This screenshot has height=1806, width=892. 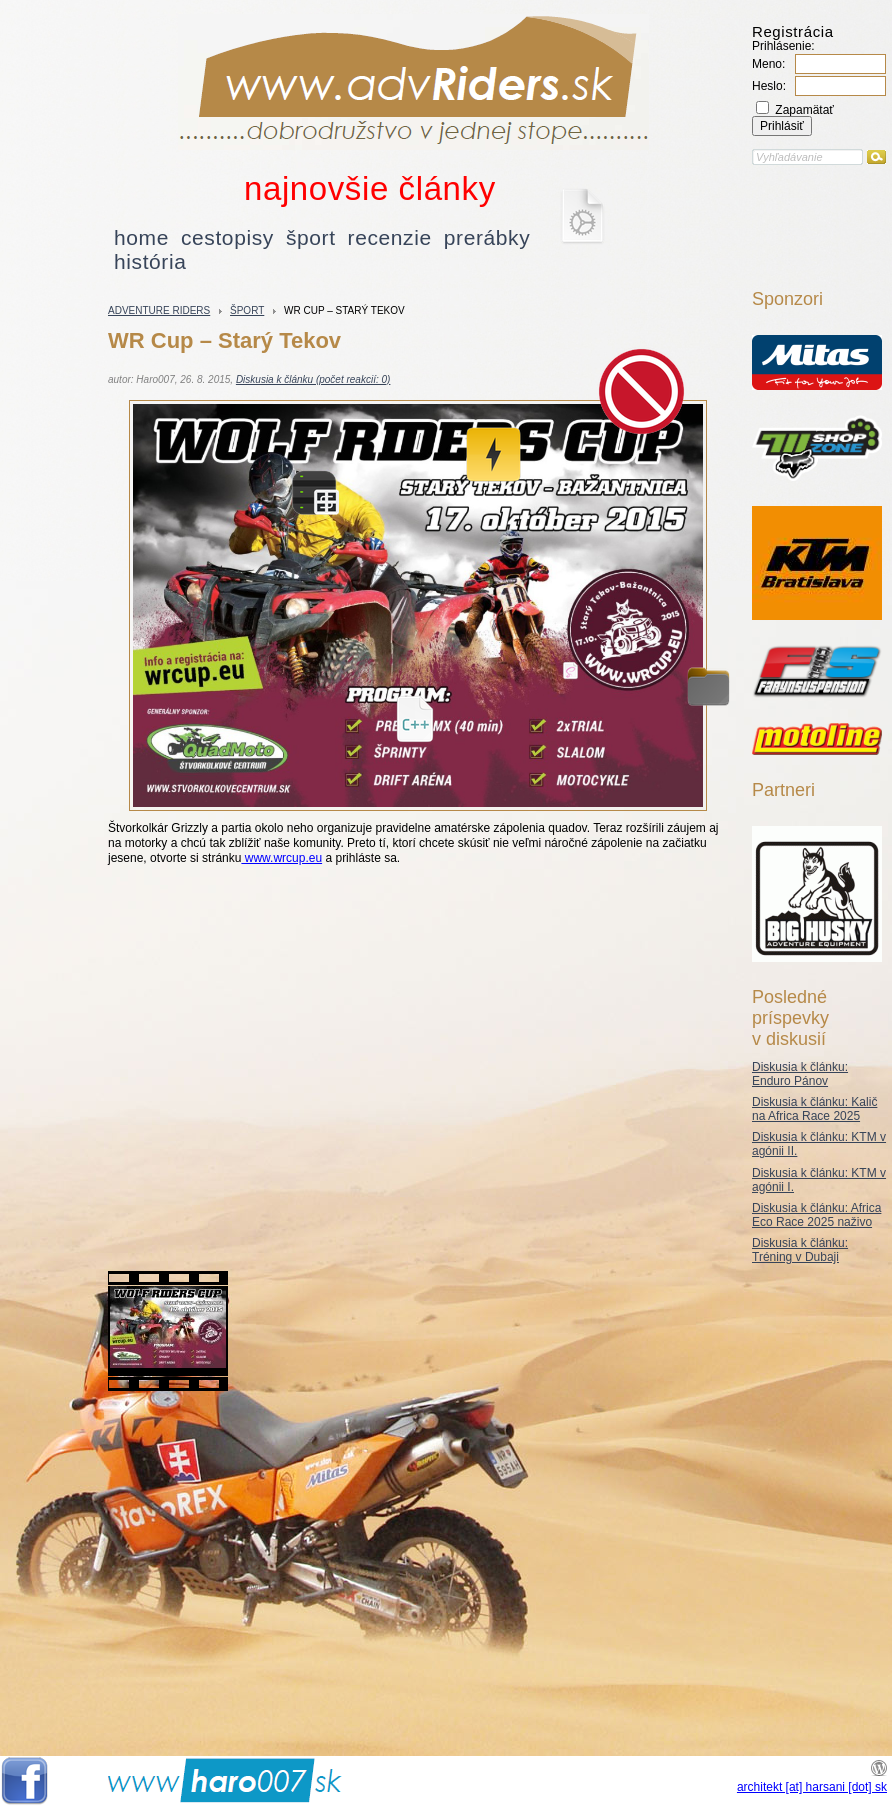 I want to click on open folder to view contents, so click(x=708, y=686).